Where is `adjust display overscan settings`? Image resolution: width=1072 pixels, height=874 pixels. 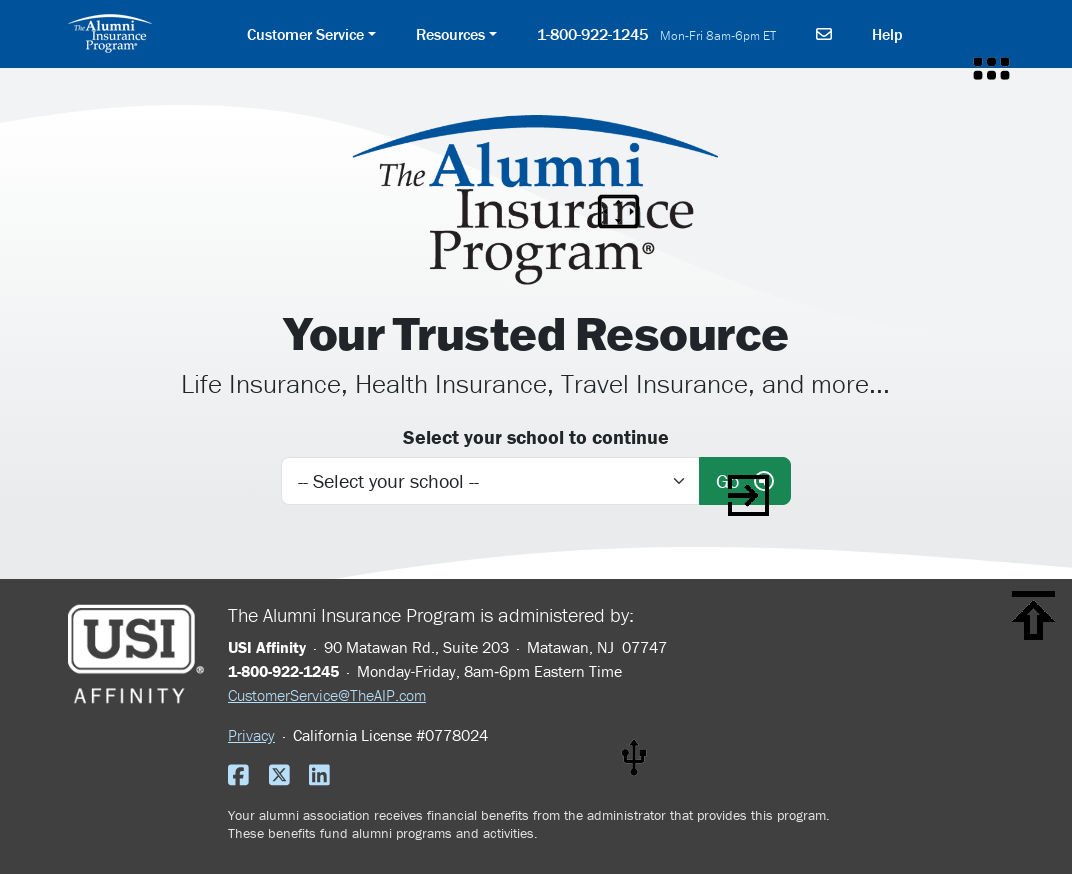 adjust display overscan settings is located at coordinates (618, 211).